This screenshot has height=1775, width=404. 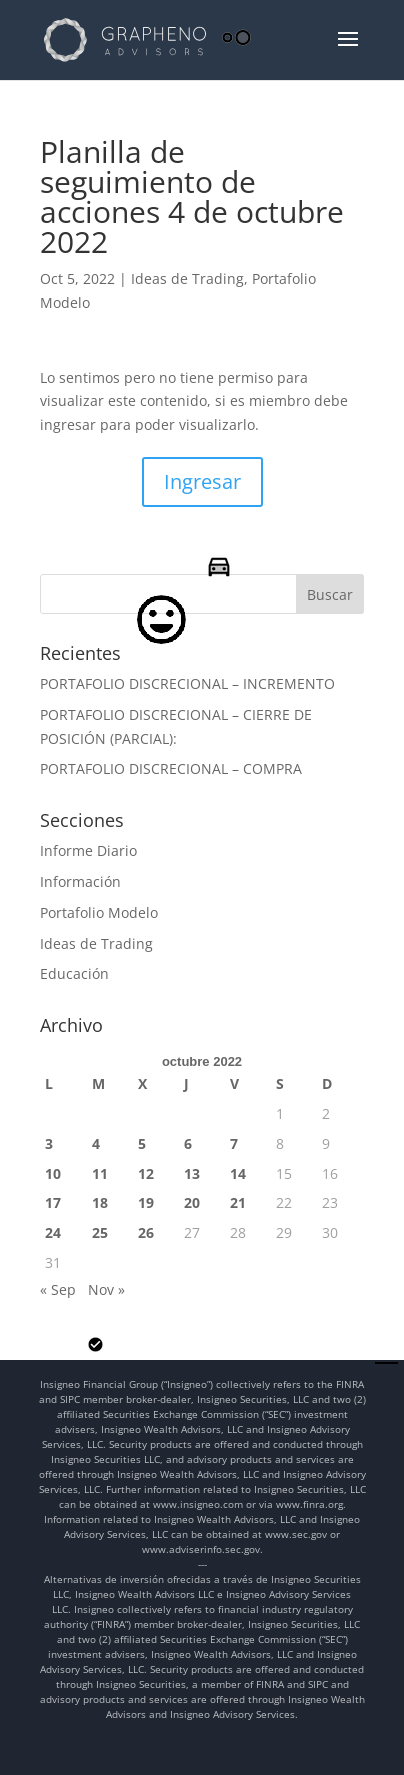 I want to click on time to leave reminder for your commute, so click(x=219, y=567).